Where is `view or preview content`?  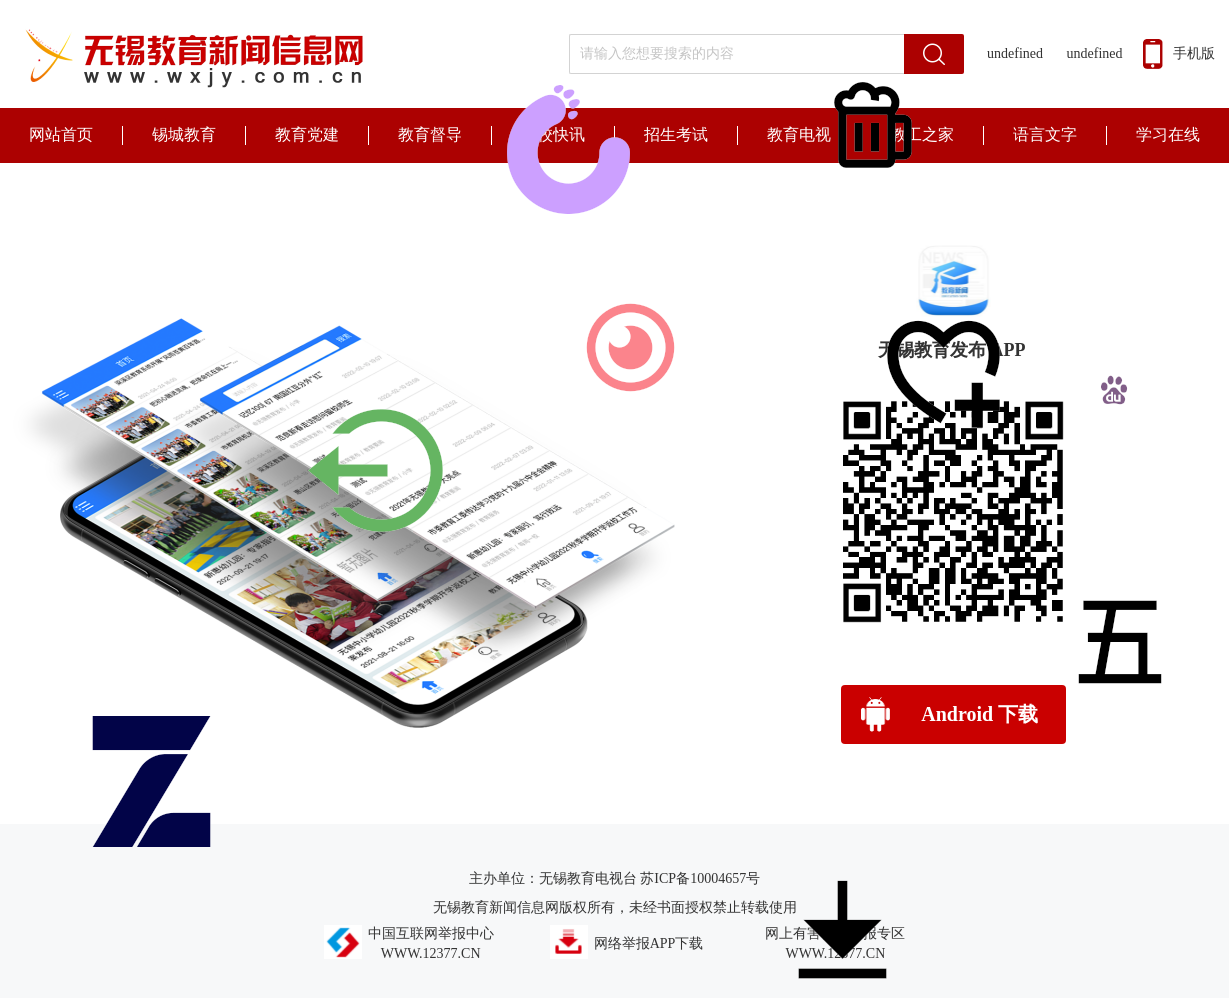 view or preview content is located at coordinates (630, 347).